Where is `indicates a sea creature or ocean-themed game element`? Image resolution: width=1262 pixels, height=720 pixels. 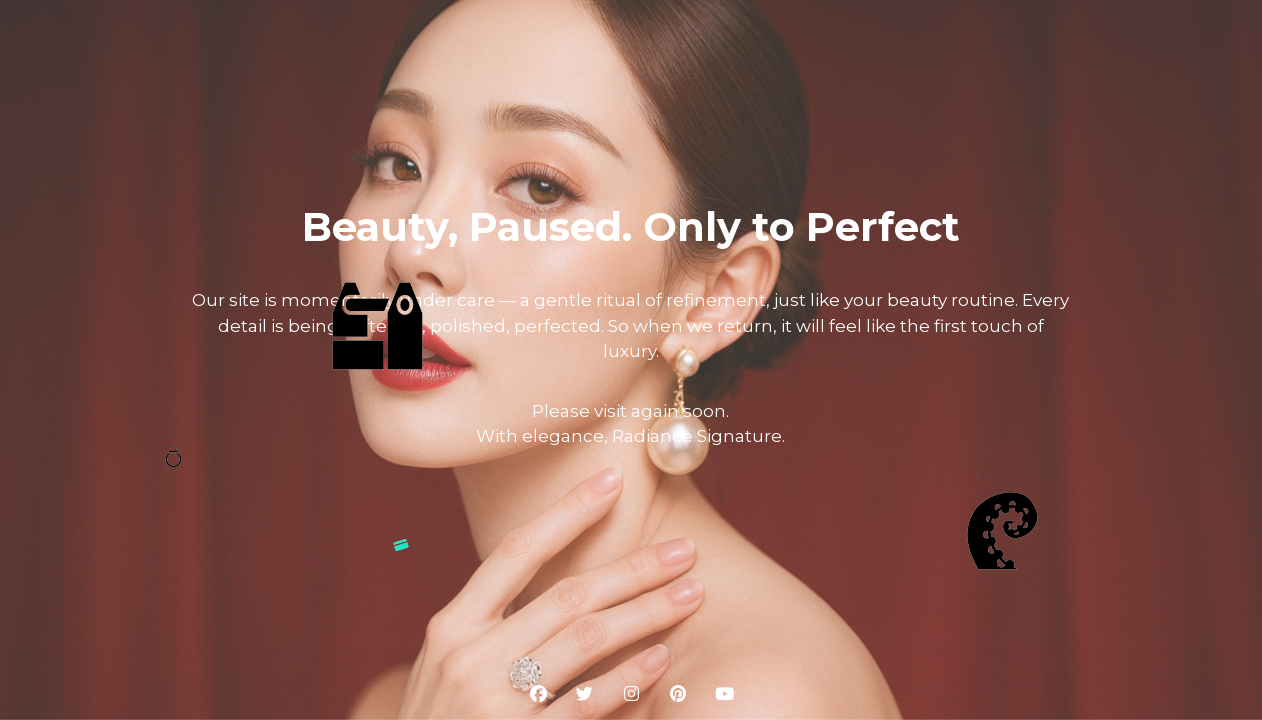 indicates a sea creature or ocean-themed game element is located at coordinates (1002, 531).